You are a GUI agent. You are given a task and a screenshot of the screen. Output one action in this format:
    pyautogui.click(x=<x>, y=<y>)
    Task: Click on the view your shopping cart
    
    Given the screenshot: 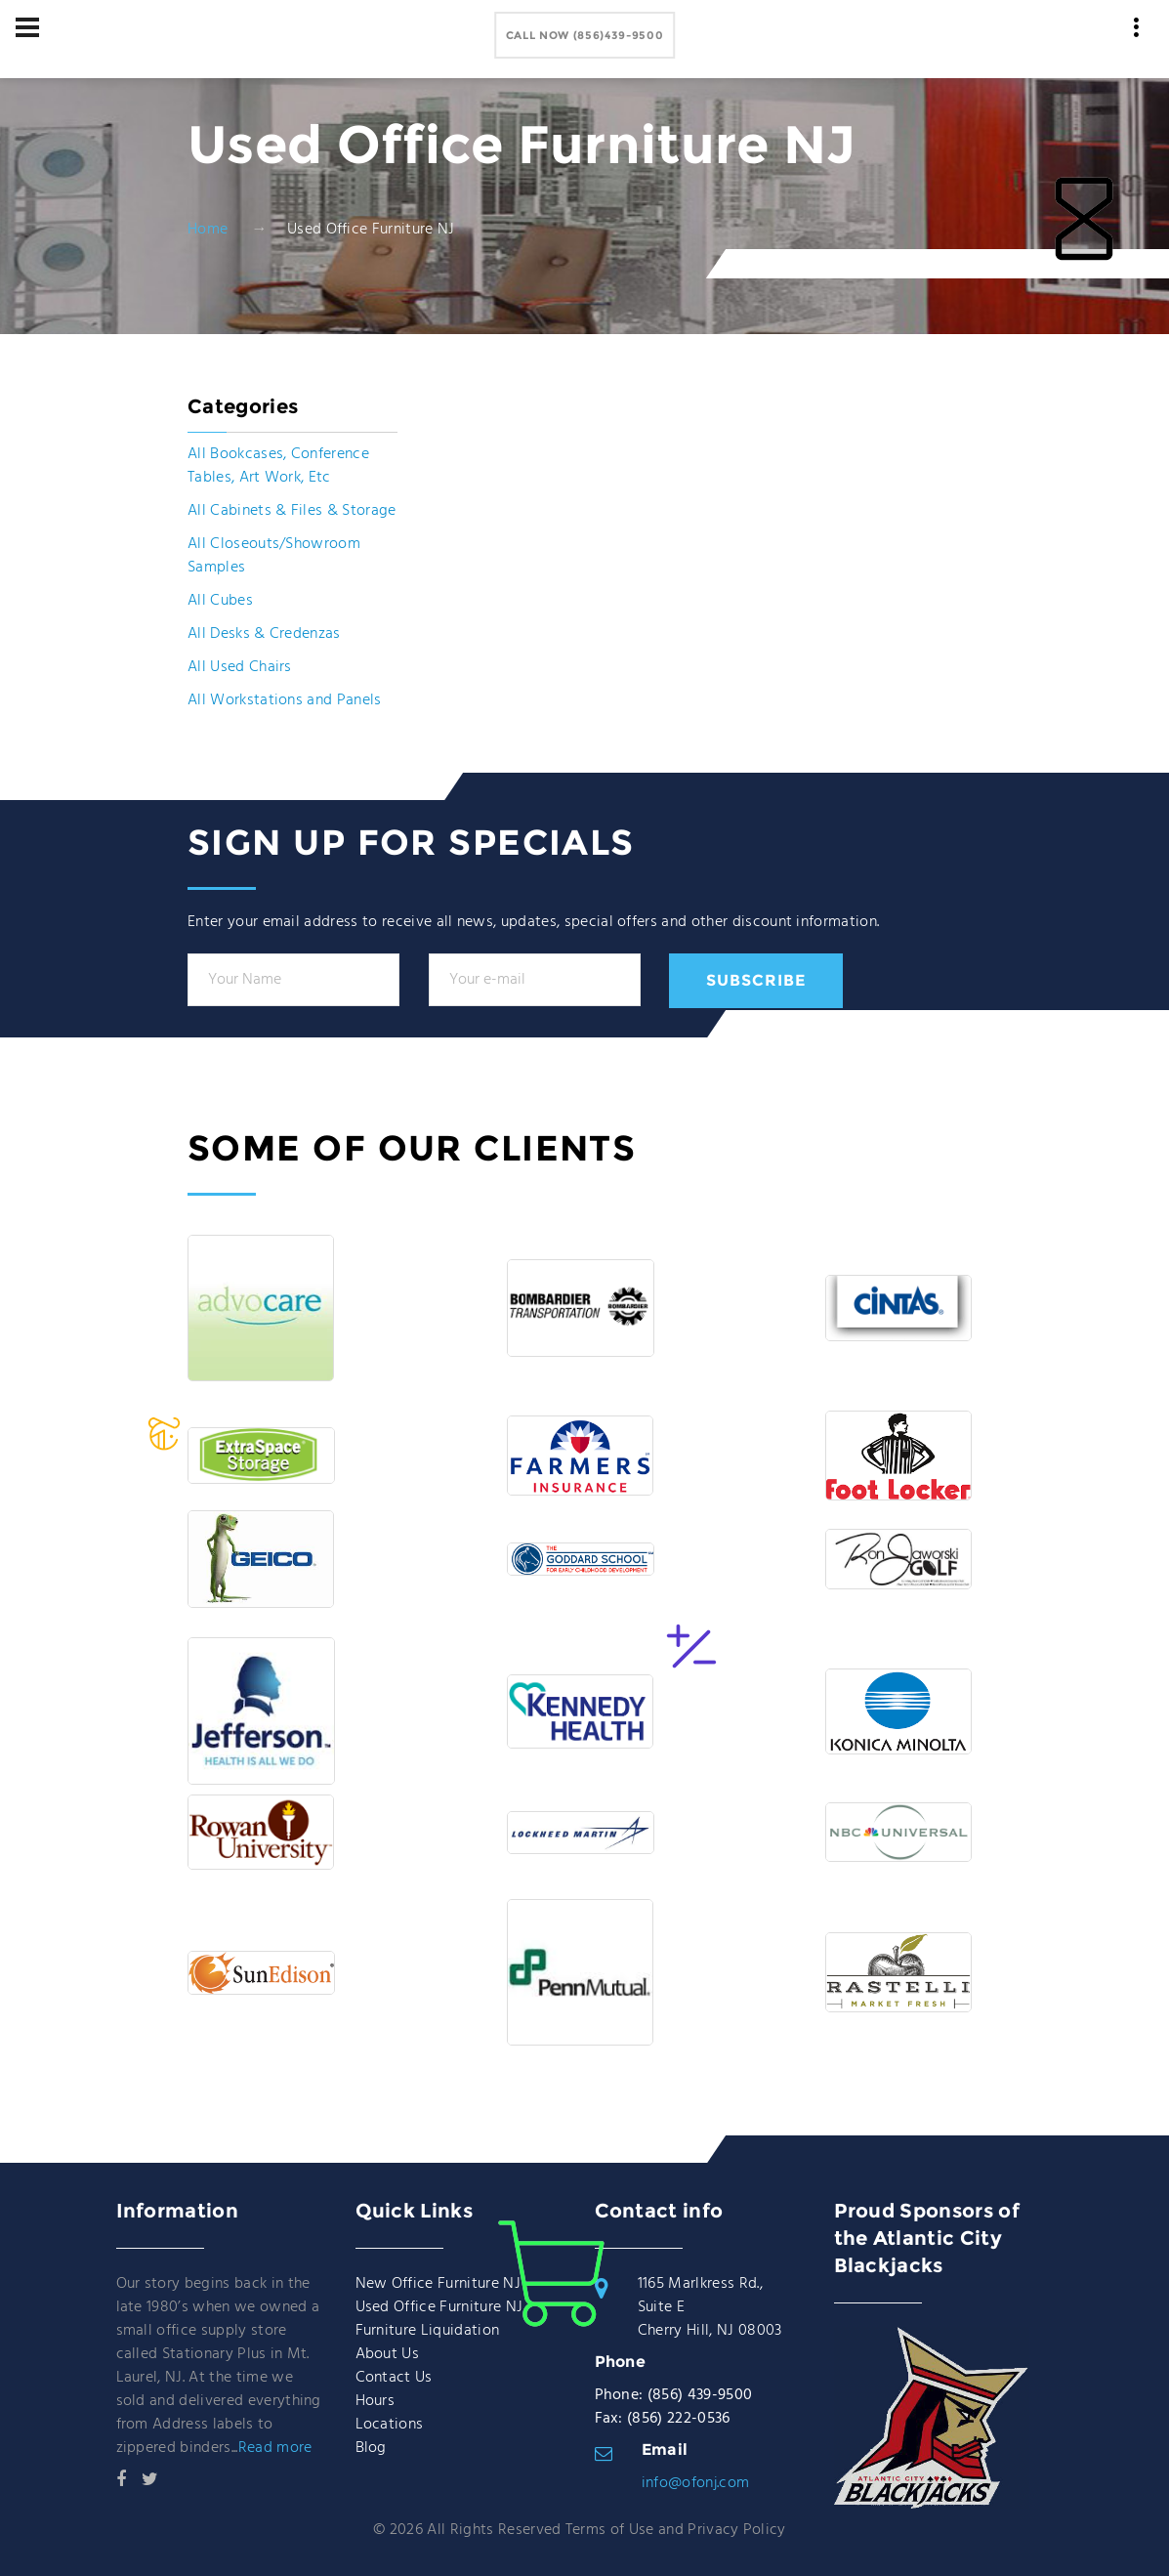 What is the action you would take?
    pyautogui.click(x=553, y=2275)
    